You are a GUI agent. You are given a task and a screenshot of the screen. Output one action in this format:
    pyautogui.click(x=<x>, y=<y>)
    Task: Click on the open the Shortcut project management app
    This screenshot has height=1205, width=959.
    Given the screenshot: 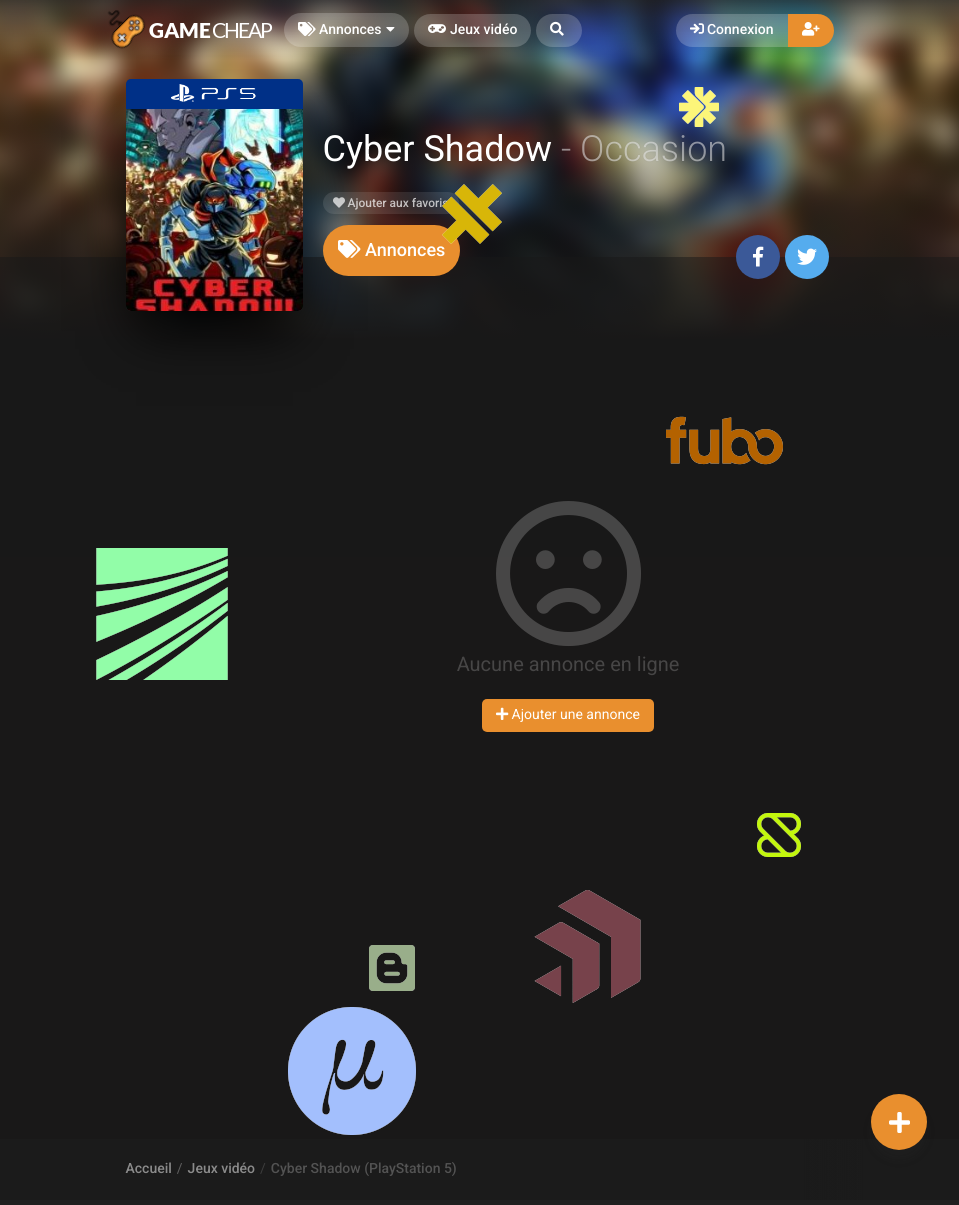 What is the action you would take?
    pyautogui.click(x=779, y=835)
    